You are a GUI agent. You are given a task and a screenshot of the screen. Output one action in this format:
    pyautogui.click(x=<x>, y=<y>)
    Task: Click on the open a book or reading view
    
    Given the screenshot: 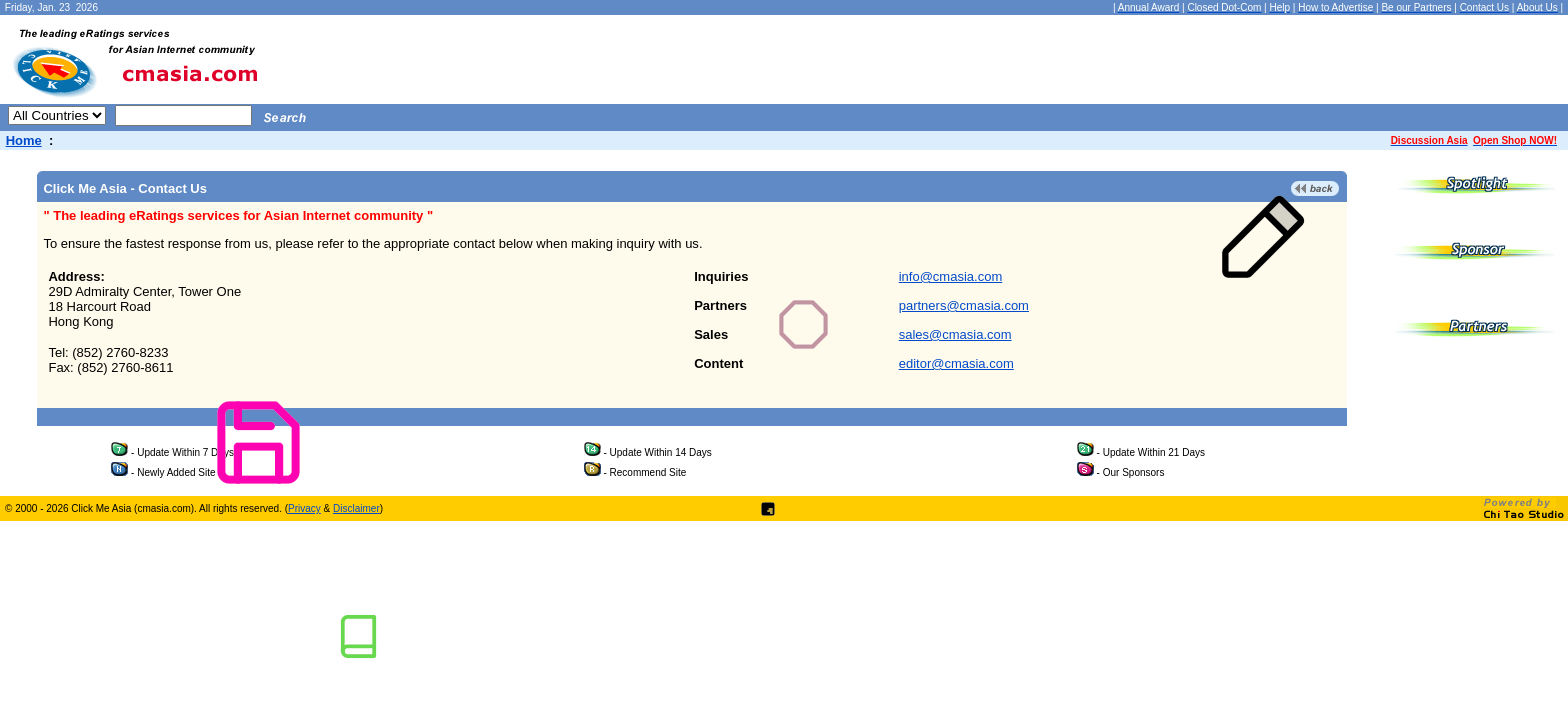 What is the action you would take?
    pyautogui.click(x=358, y=636)
    